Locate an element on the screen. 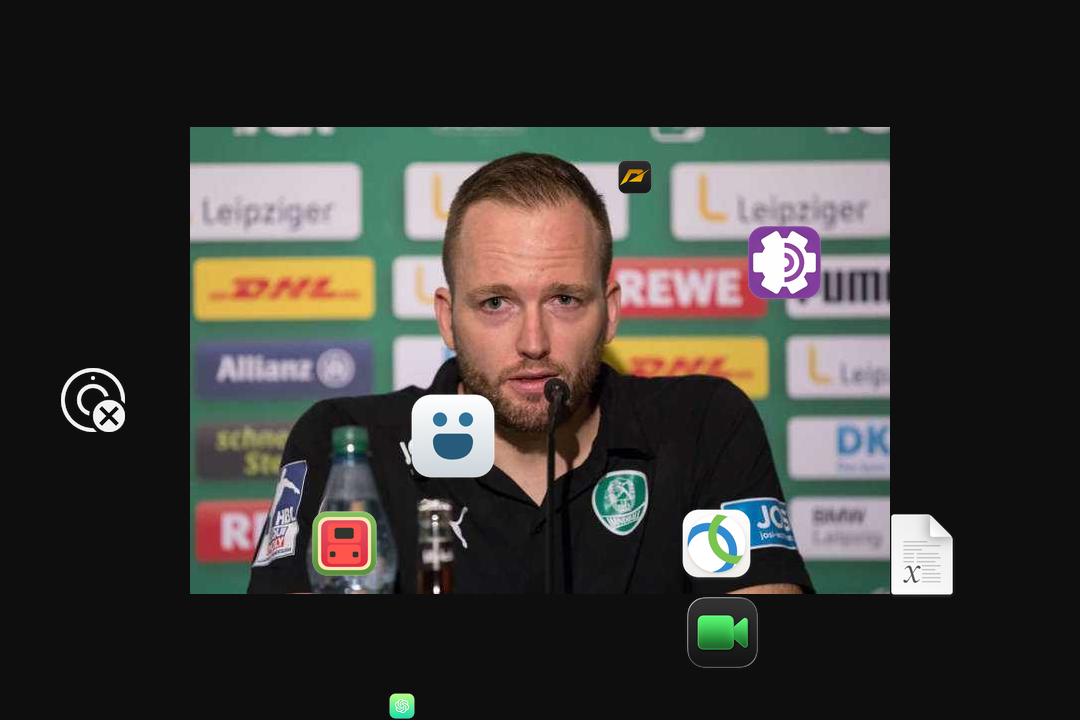 The image size is (1080, 720). xournal++ document file is located at coordinates (922, 556).